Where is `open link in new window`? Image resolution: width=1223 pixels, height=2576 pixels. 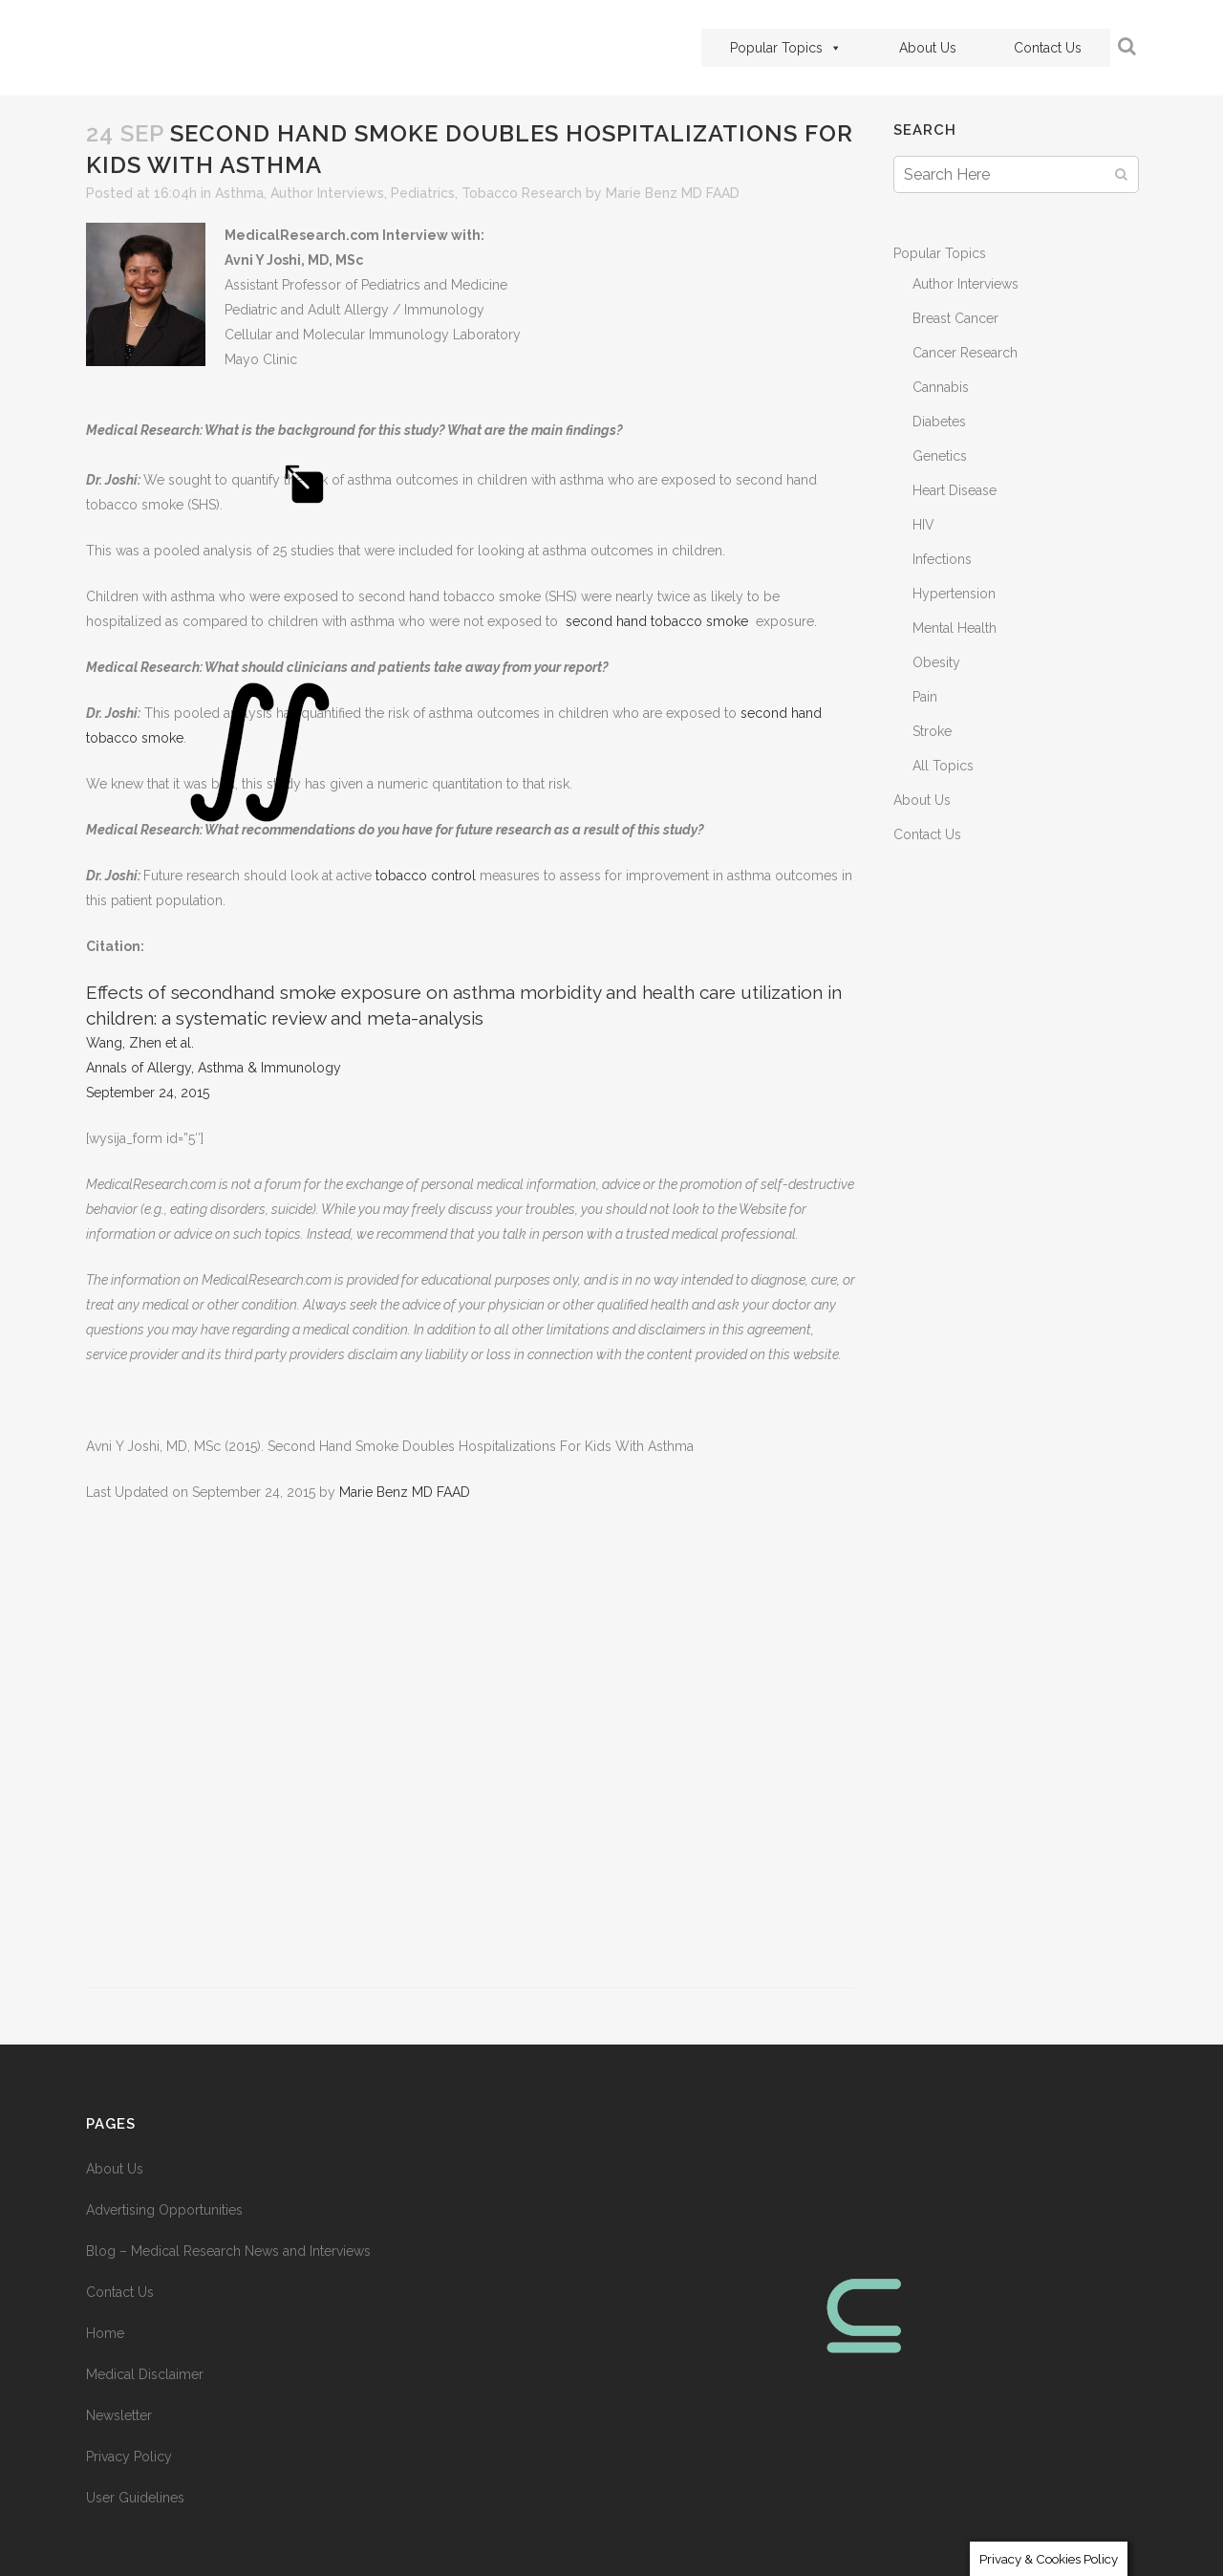
open link in new window is located at coordinates (304, 484).